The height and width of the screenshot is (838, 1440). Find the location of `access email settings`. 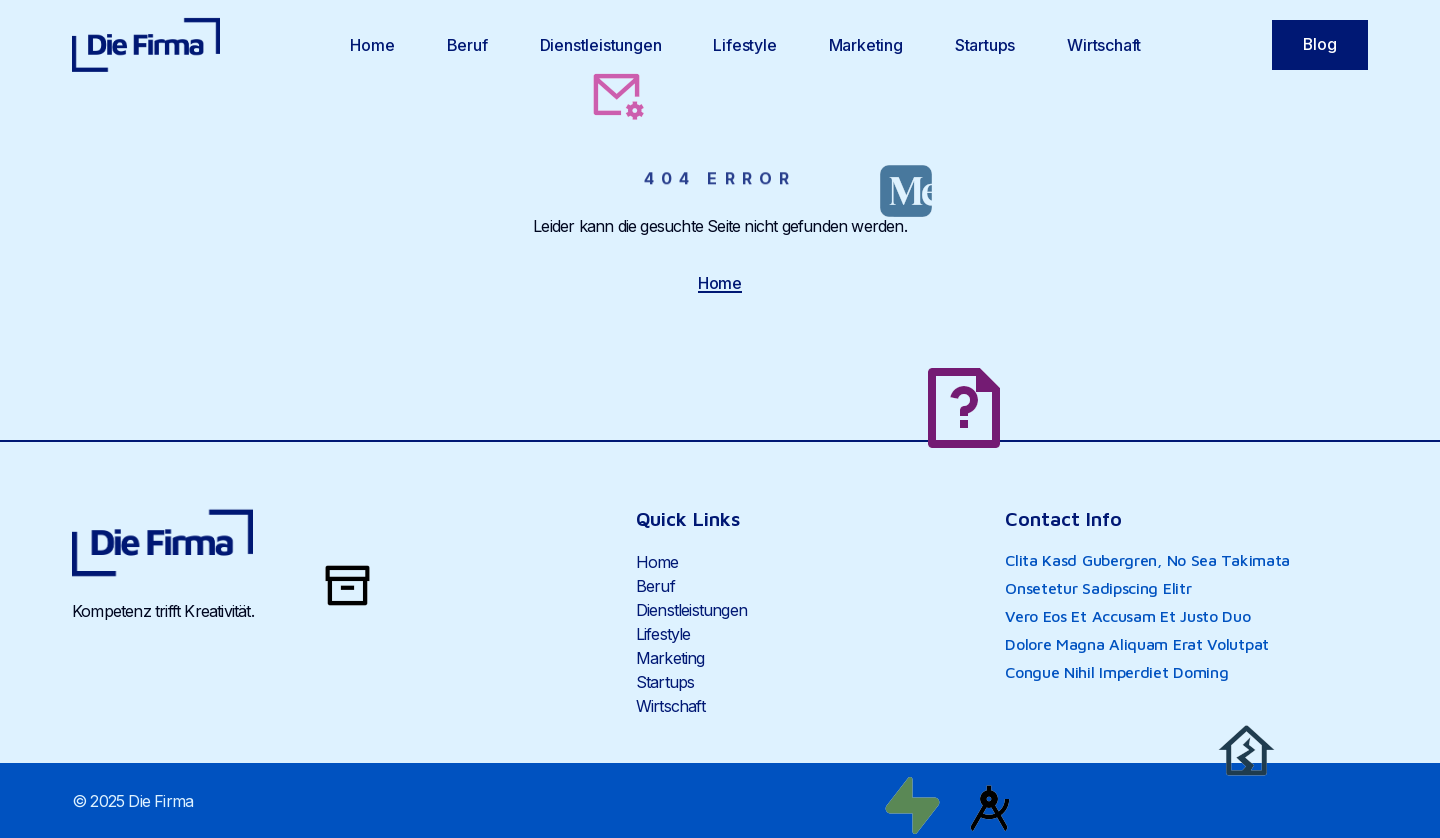

access email settings is located at coordinates (616, 94).